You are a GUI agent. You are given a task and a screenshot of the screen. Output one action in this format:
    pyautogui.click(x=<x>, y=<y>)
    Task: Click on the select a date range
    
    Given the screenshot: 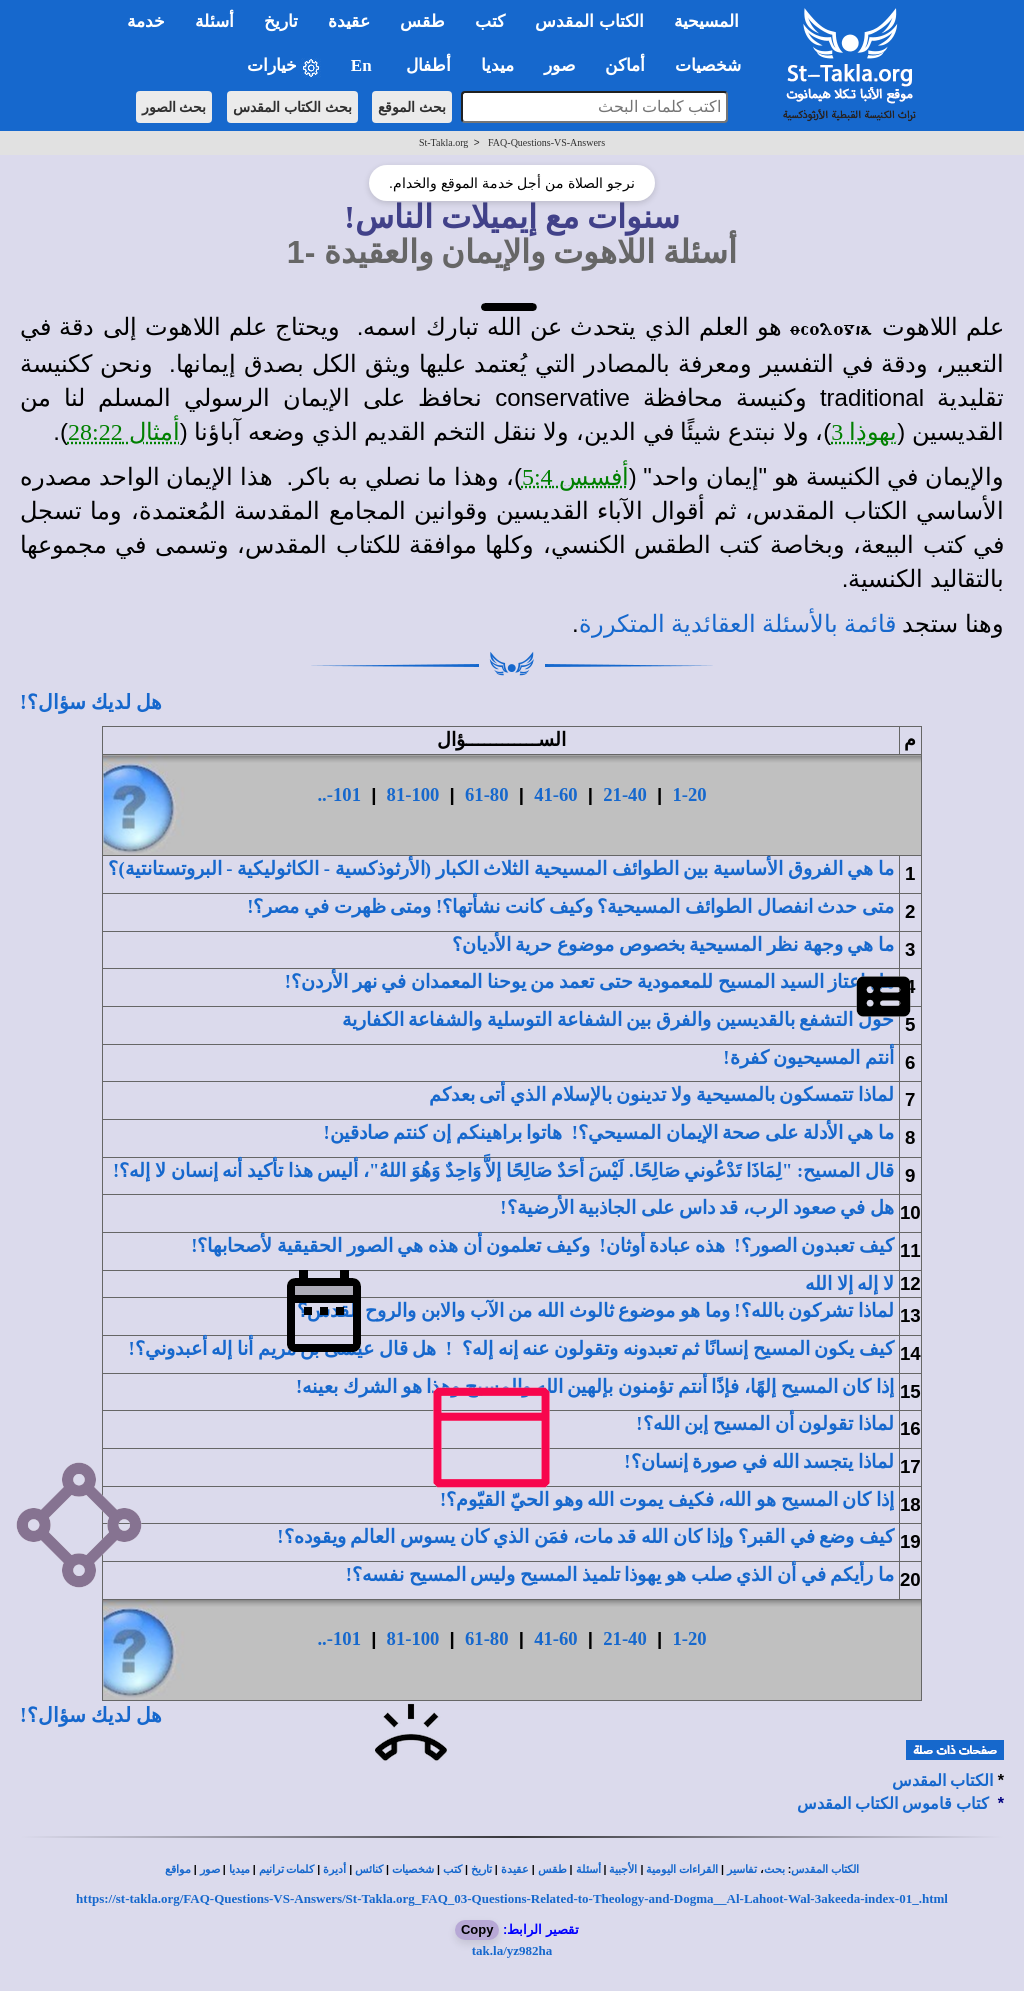 What is the action you would take?
    pyautogui.click(x=324, y=1311)
    